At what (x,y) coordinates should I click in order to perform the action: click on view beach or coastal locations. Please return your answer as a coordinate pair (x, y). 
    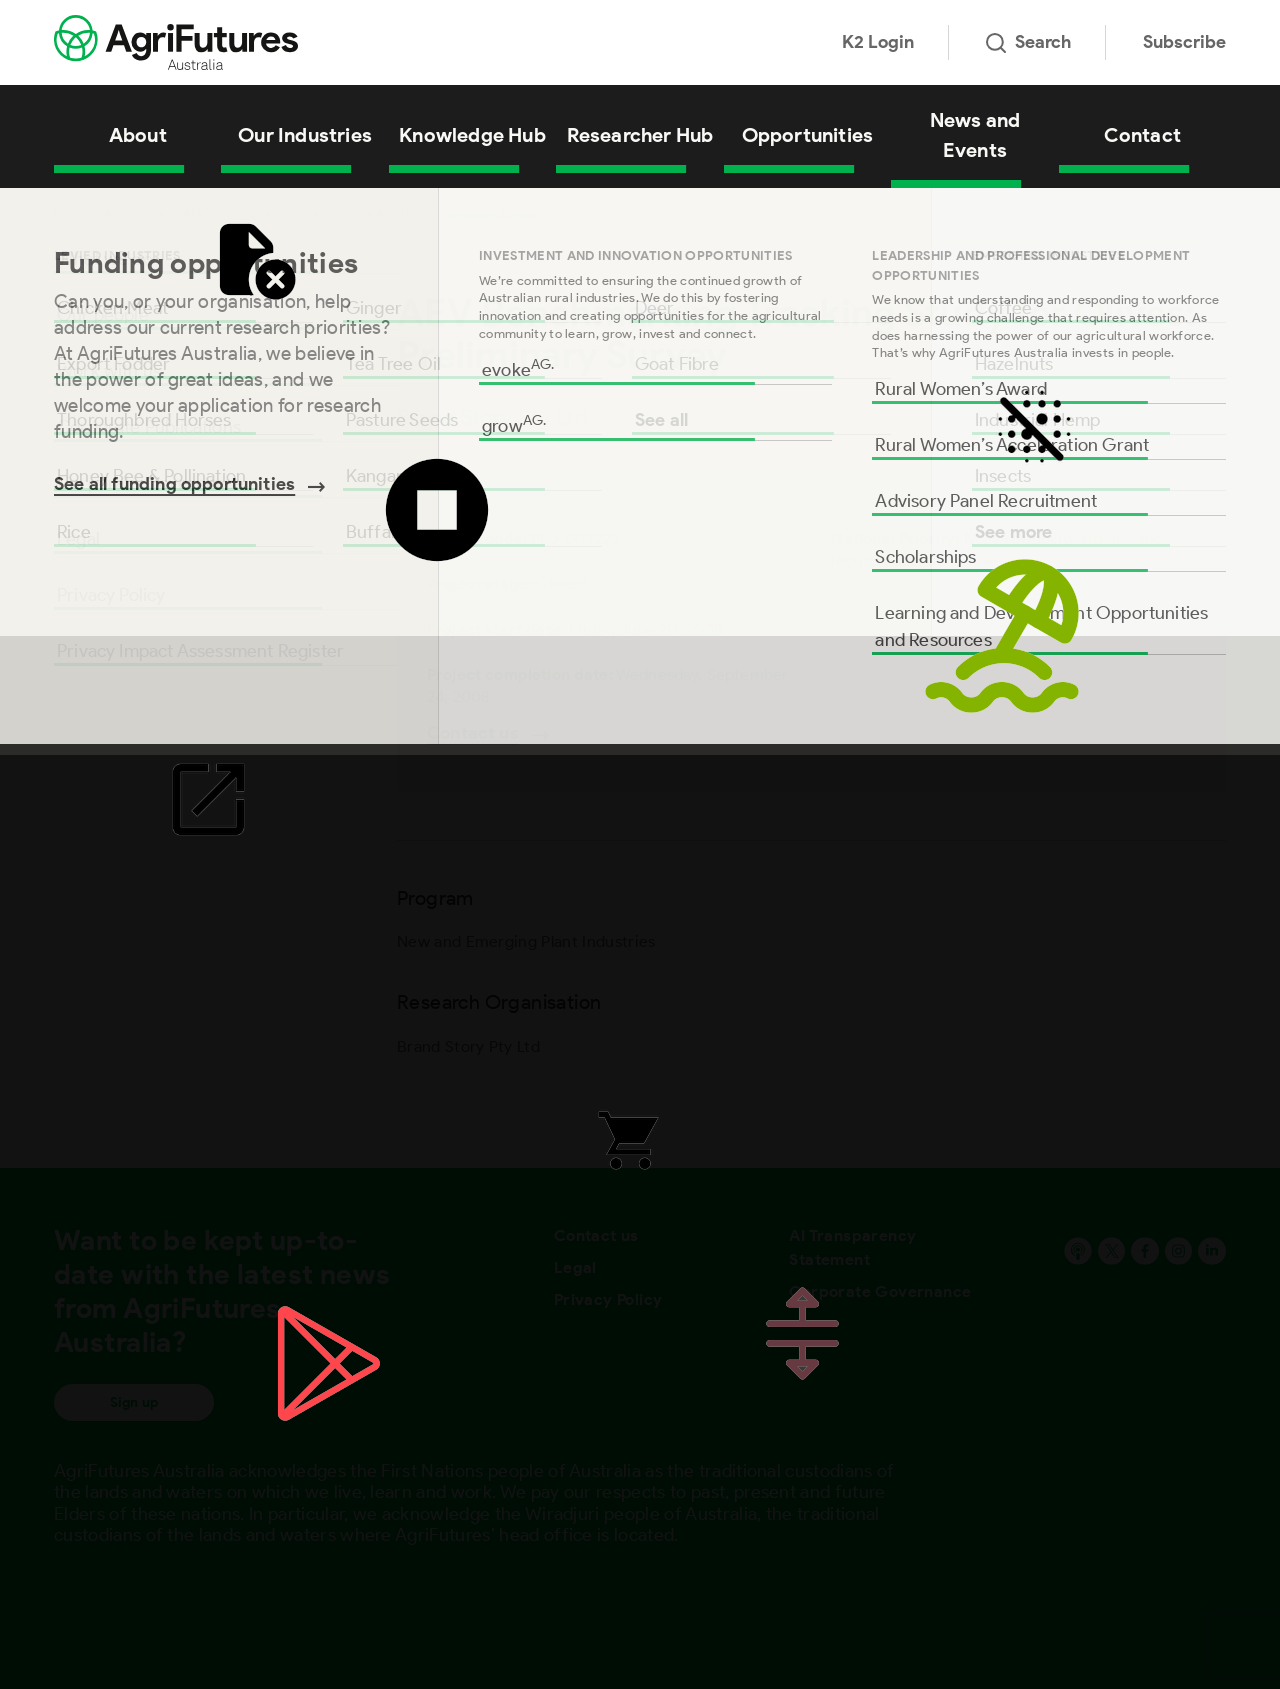
    Looking at the image, I should click on (1002, 636).